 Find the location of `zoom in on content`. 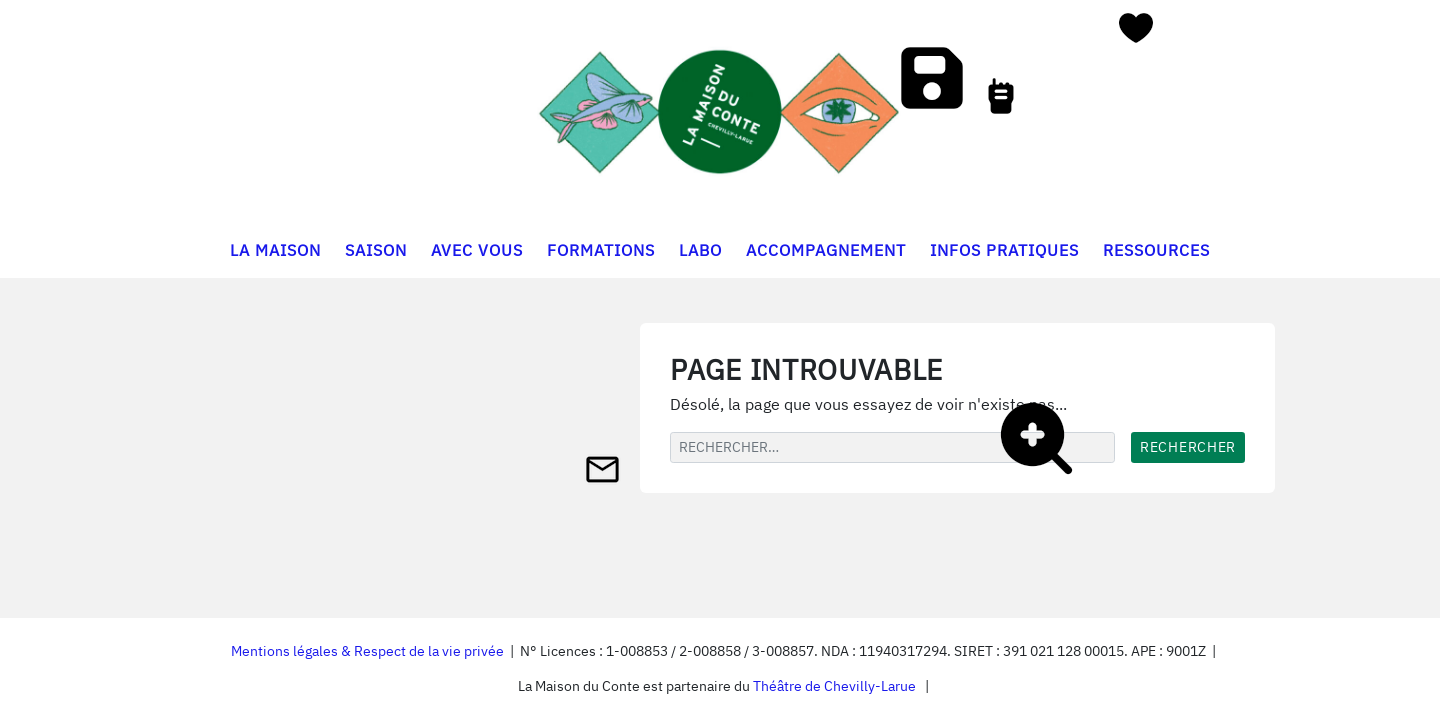

zoom in on content is located at coordinates (1036, 438).